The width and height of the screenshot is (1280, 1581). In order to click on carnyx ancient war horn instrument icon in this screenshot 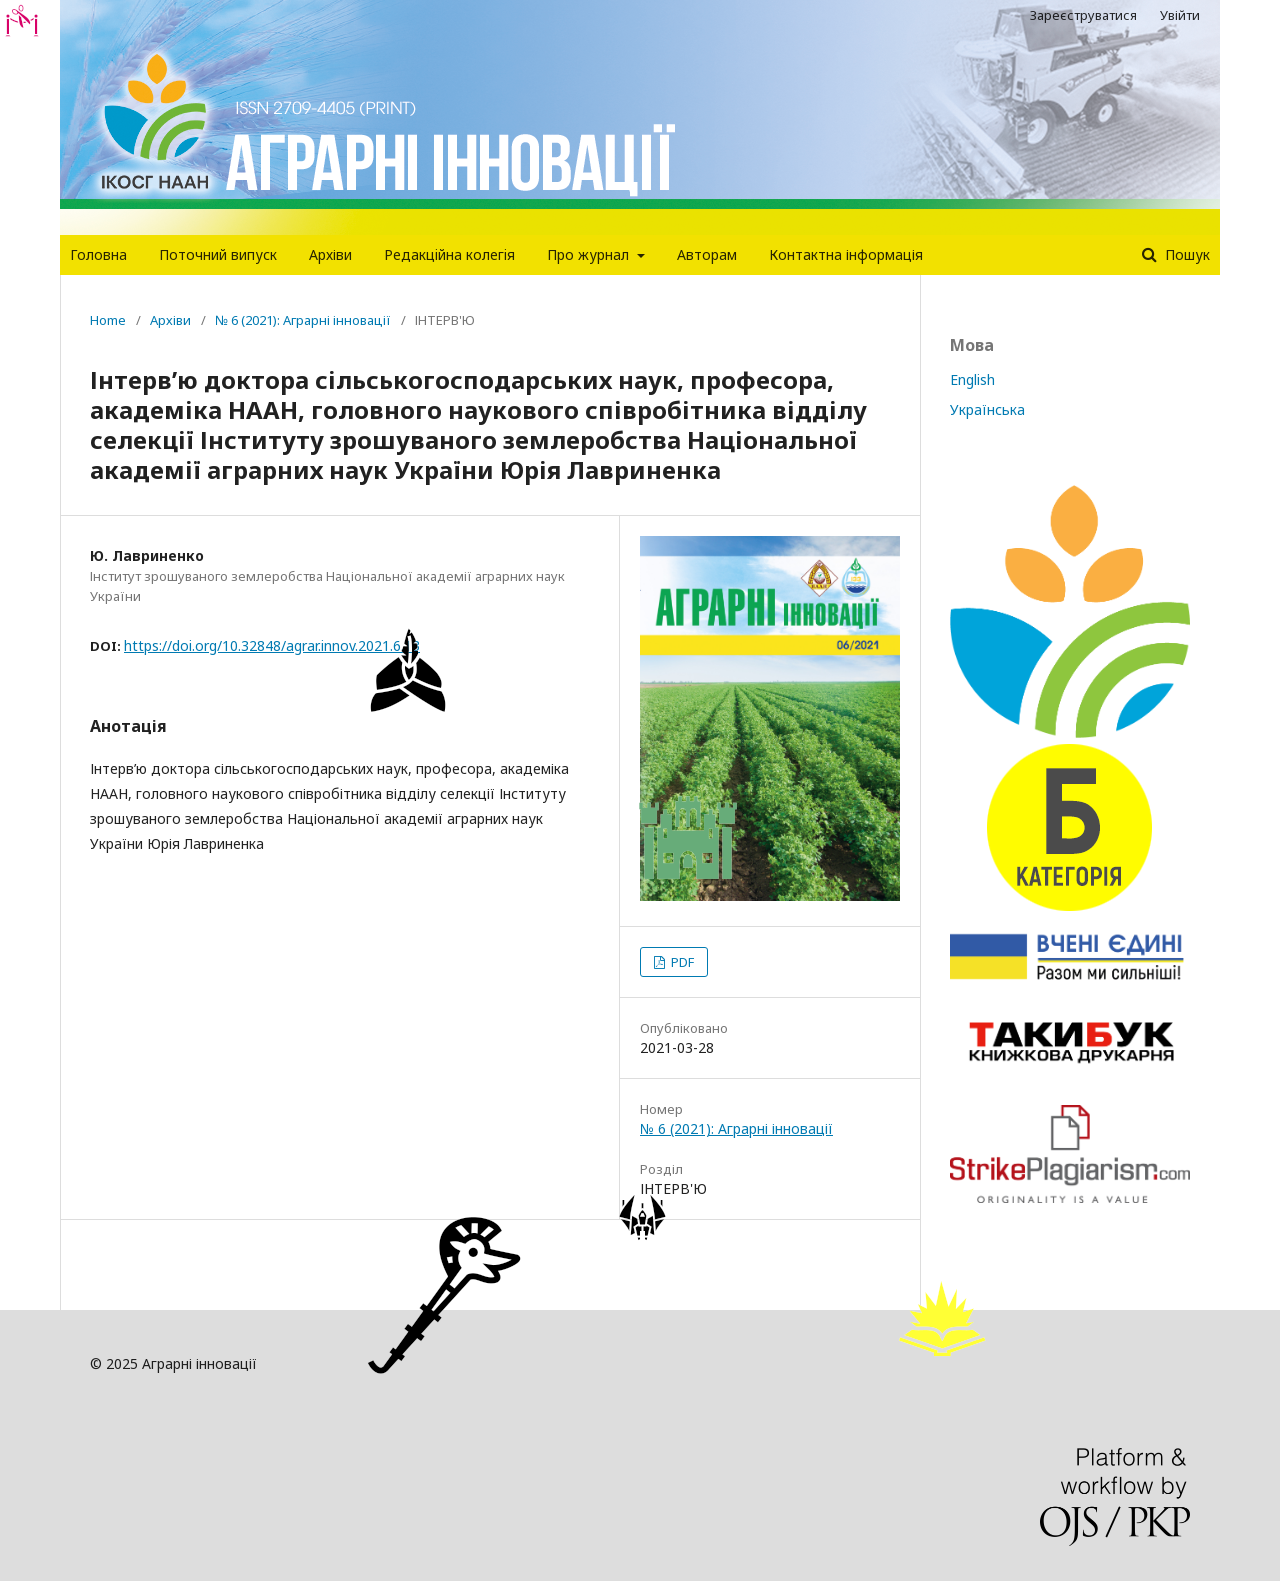, I will do `click(440, 1295)`.